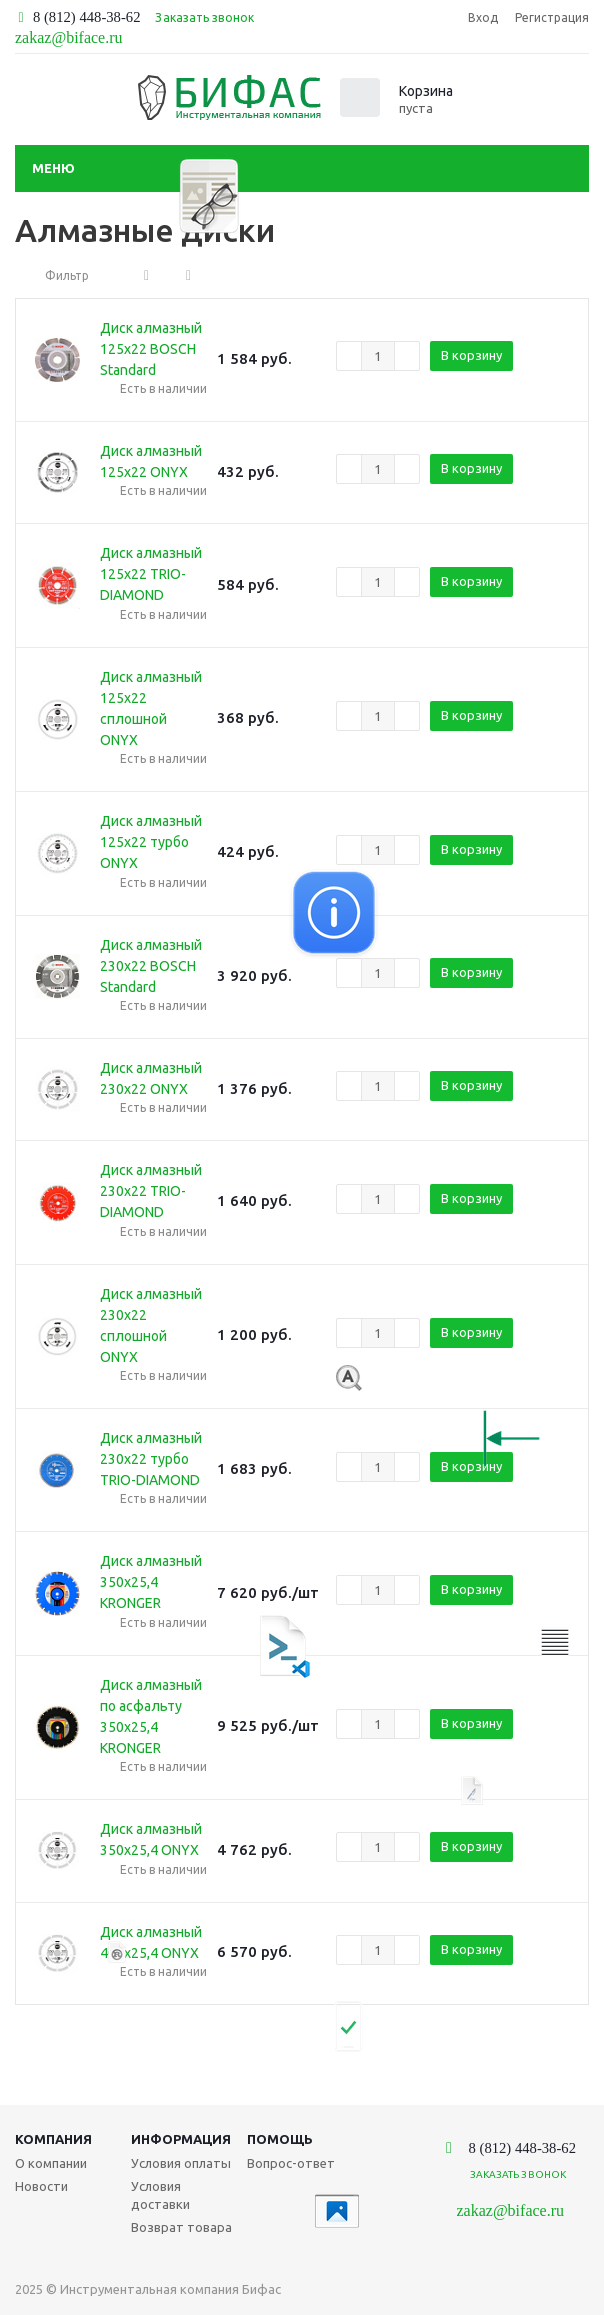 Image resolution: width=604 pixels, height=2315 pixels. I want to click on search for text within a document, so click(349, 1378).